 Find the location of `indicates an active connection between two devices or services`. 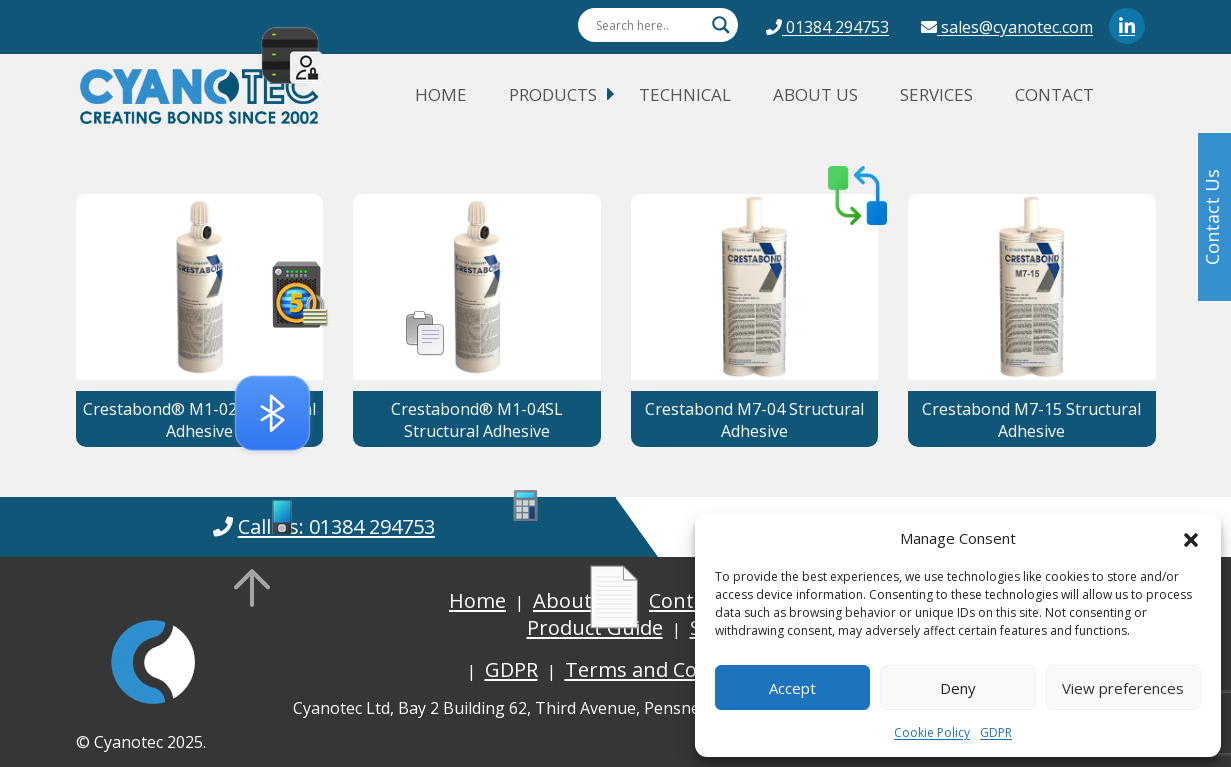

indicates an active connection between two devices or services is located at coordinates (857, 195).